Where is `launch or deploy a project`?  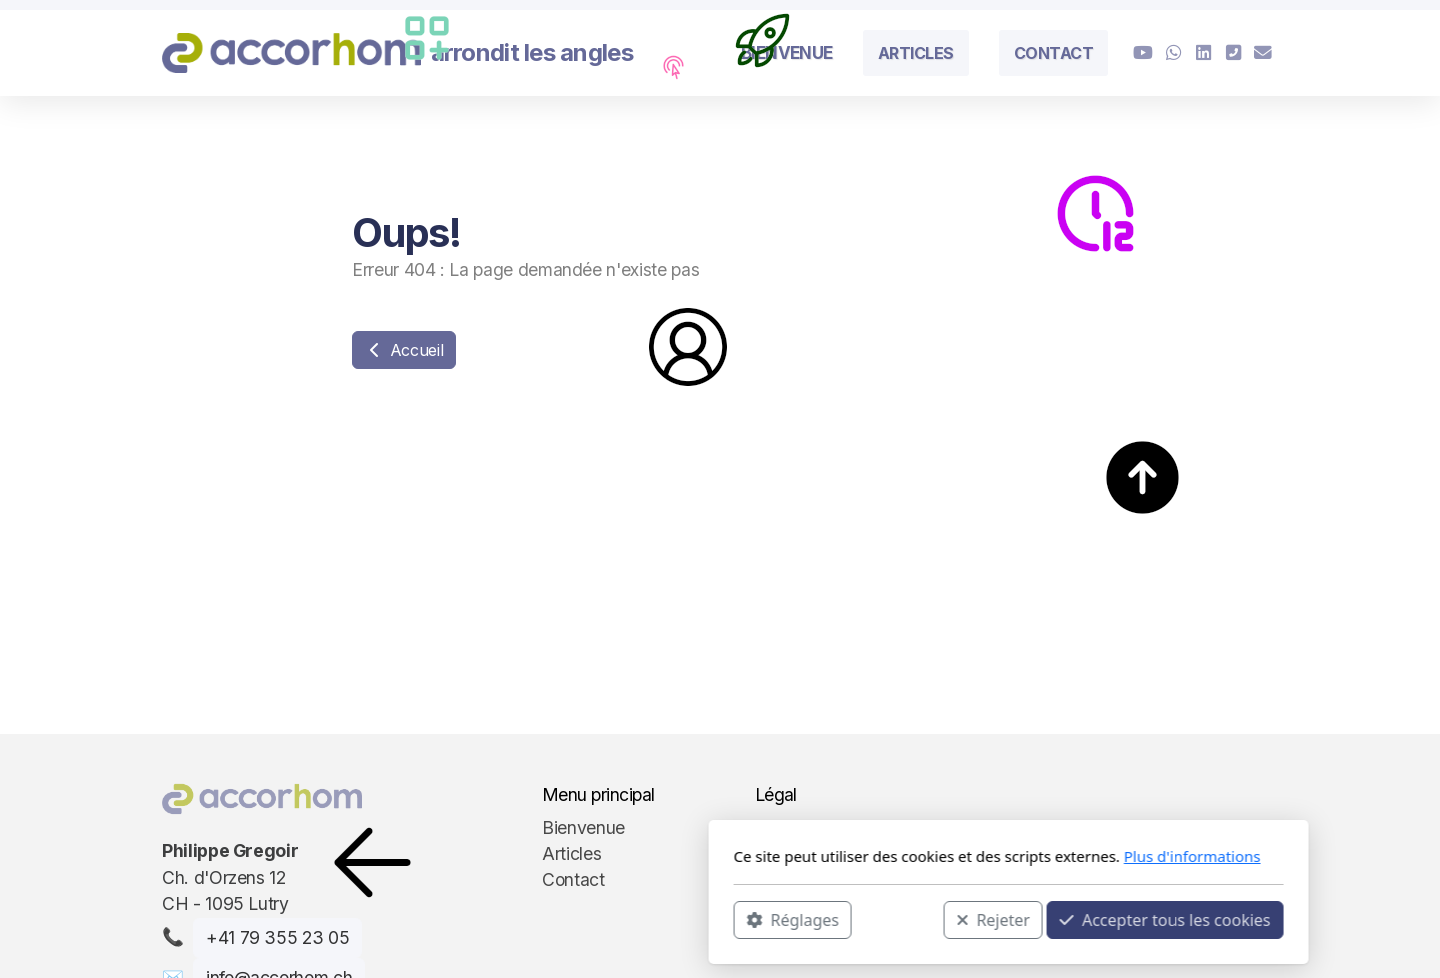 launch or deploy a project is located at coordinates (762, 40).